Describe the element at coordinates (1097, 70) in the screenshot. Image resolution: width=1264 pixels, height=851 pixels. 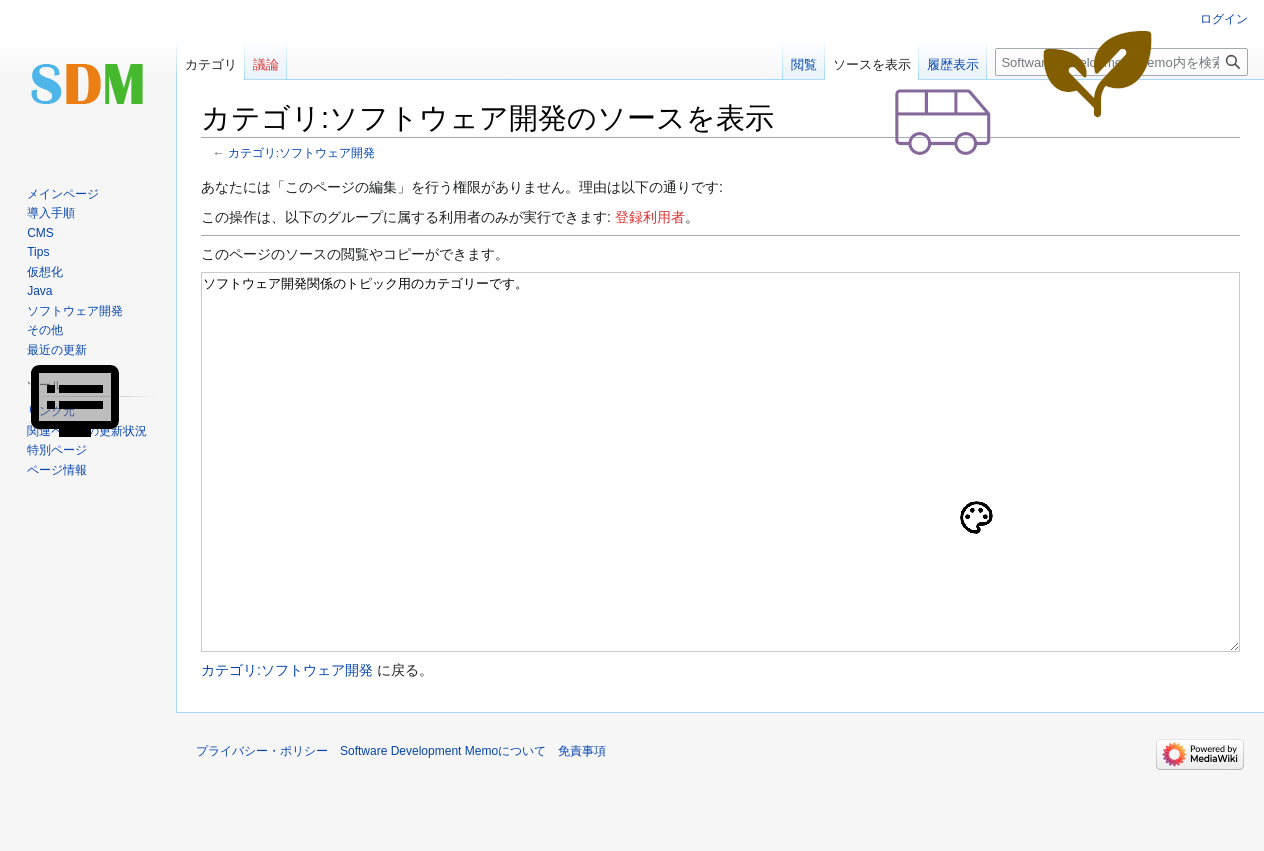
I see `access plant care or gardening features` at that location.